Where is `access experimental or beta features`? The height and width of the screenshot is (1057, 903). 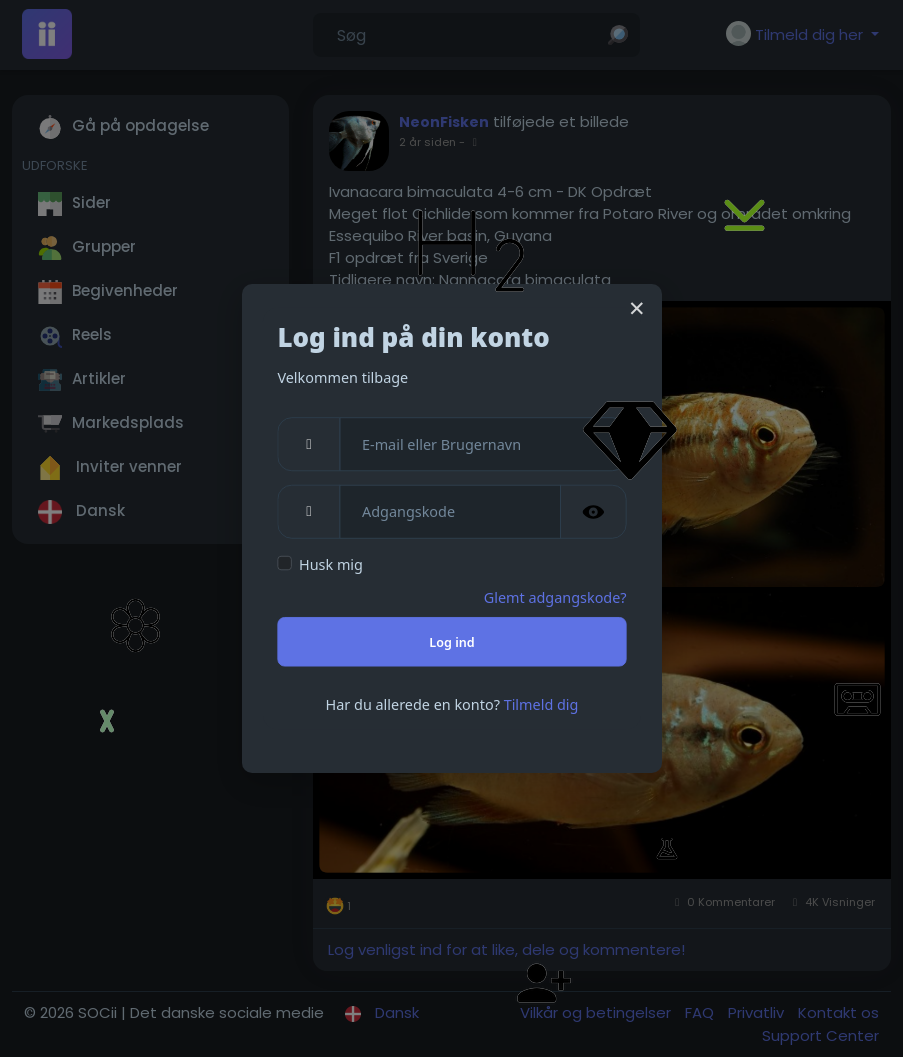
access experimental or beta features is located at coordinates (667, 849).